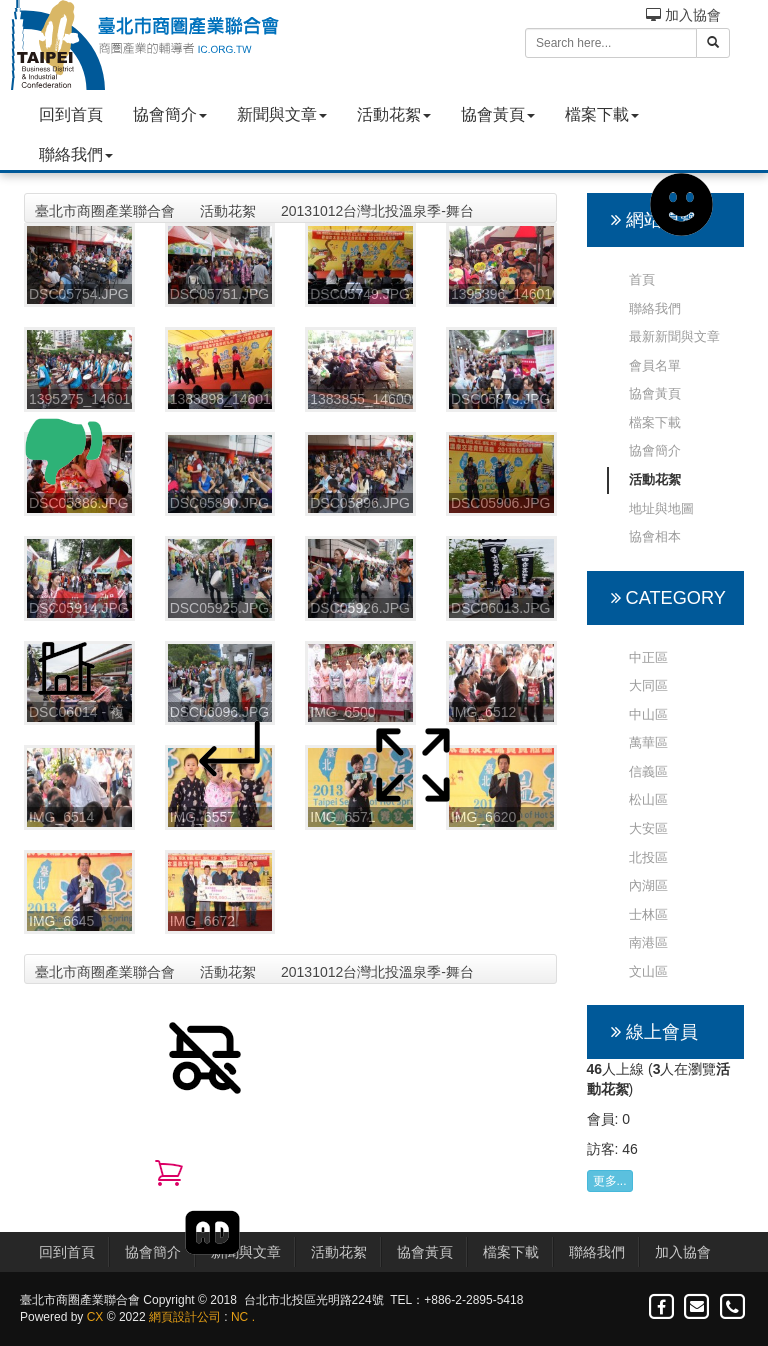  Describe the element at coordinates (413, 765) in the screenshot. I see `expand to fullscreen mode` at that location.